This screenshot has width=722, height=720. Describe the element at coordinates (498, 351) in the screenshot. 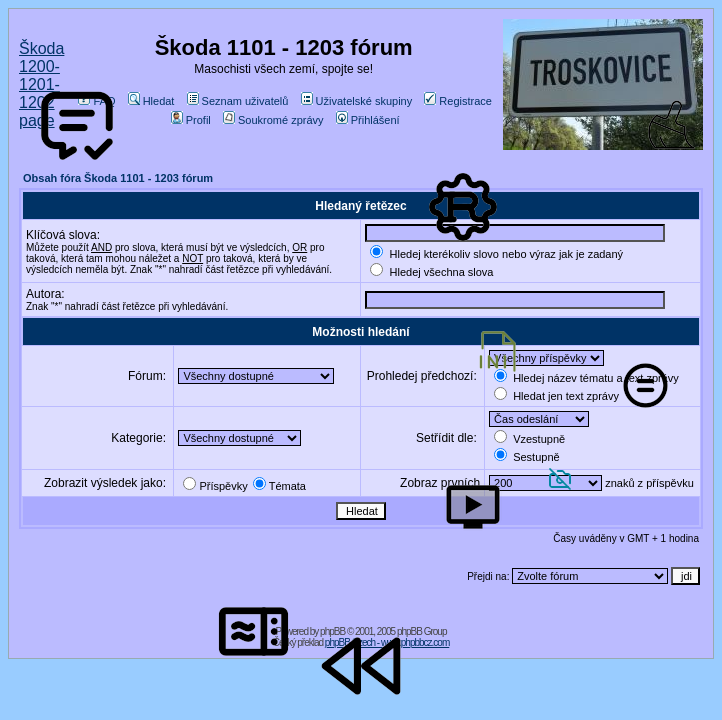

I see `view or open an INI configuration file` at that location.